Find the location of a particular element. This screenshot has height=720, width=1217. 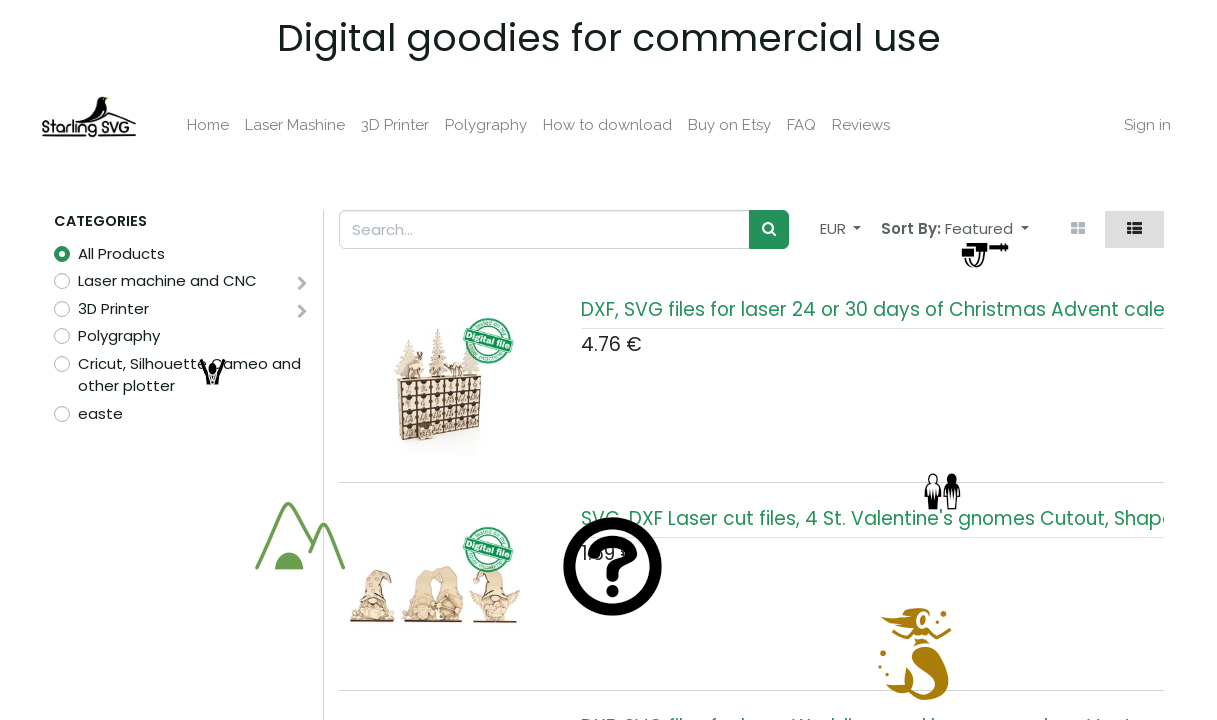

select mermaid character or avatar is located at coordinates (919, 654).